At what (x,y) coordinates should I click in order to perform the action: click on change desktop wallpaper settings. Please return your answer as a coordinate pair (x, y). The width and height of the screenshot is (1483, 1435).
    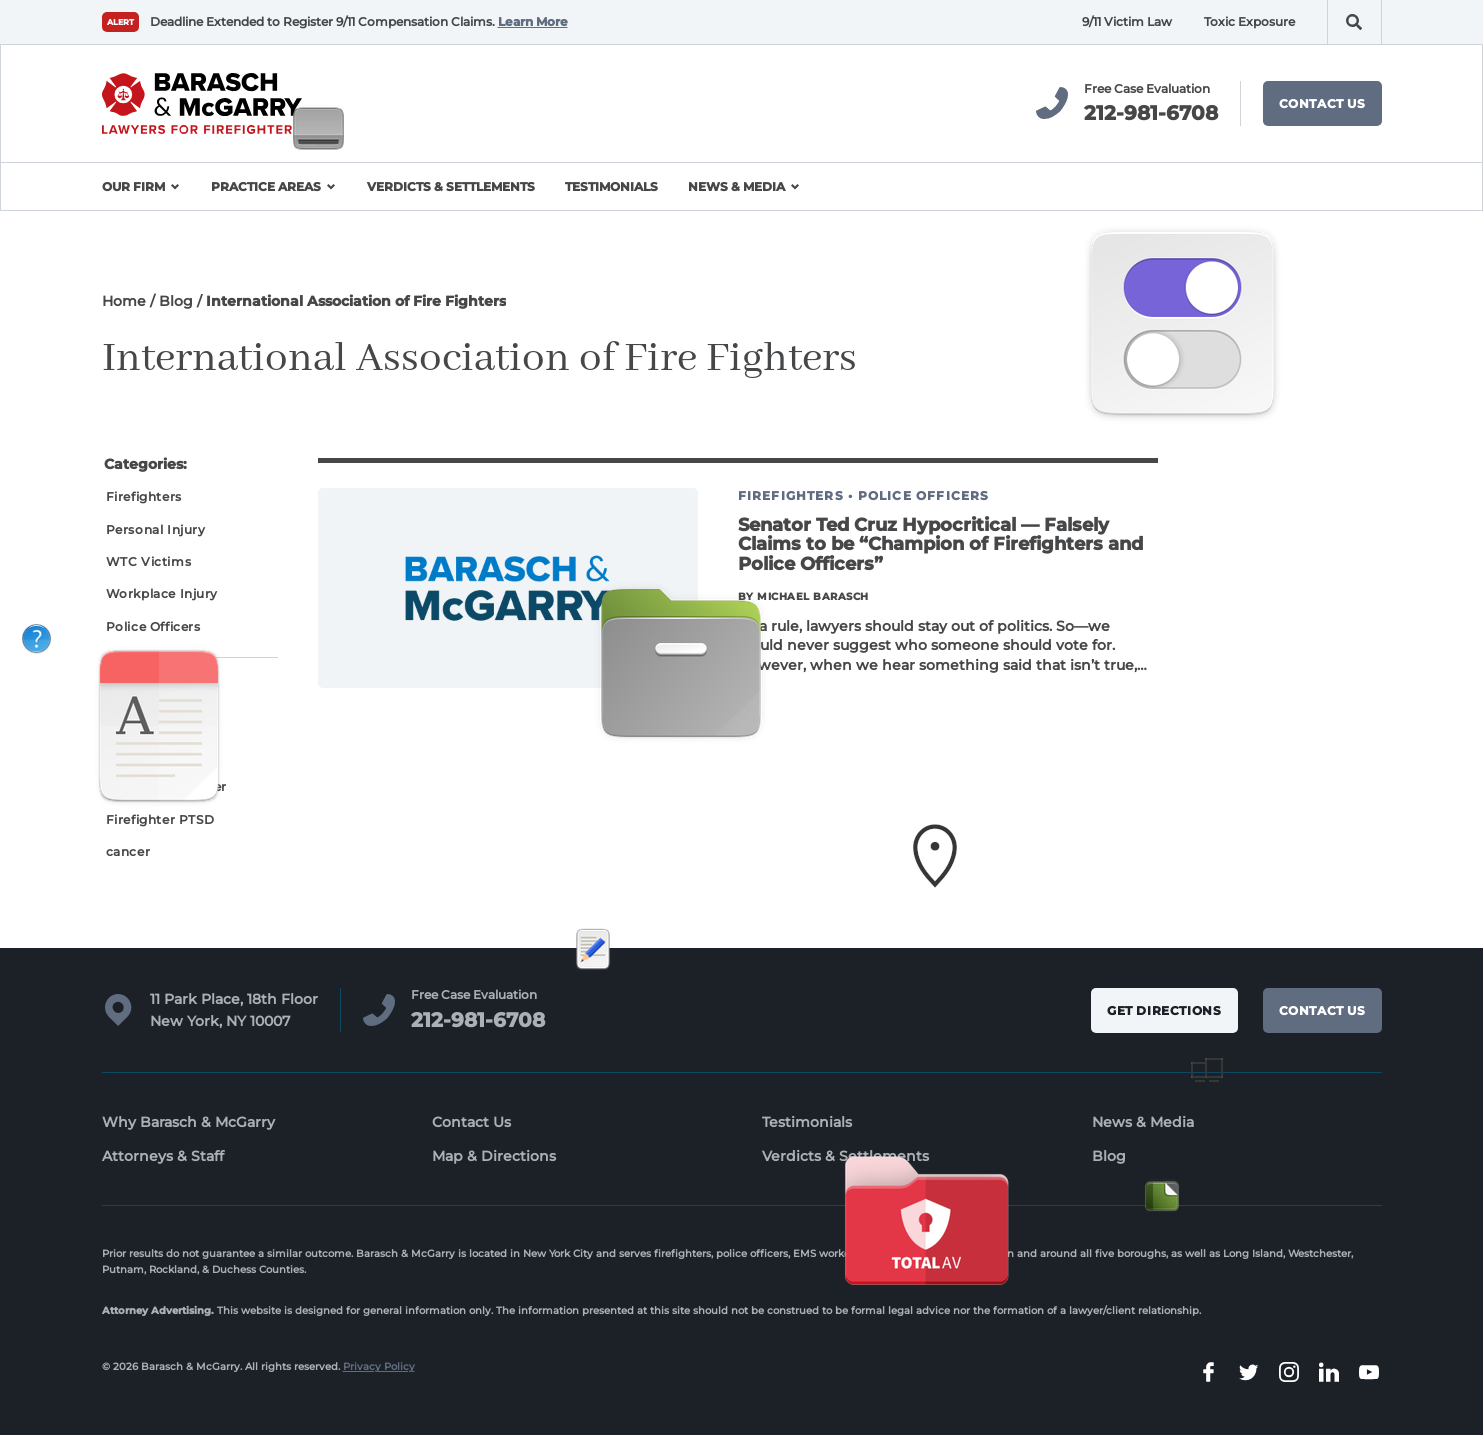
    Looking at the image, I should click on (1162, 1195).